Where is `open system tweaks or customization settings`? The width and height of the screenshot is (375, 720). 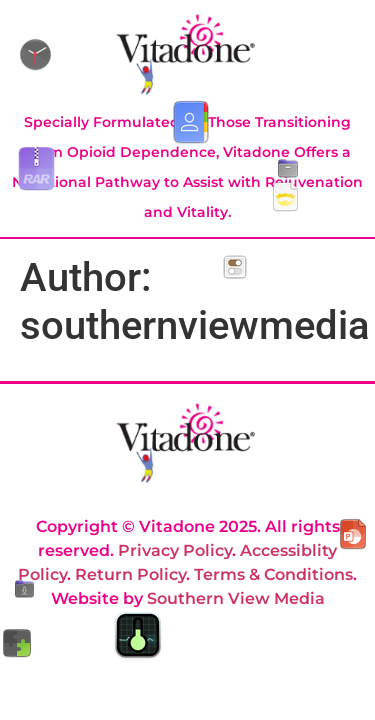 open system tweaks or customization settings is located at coordinates (235, 267).